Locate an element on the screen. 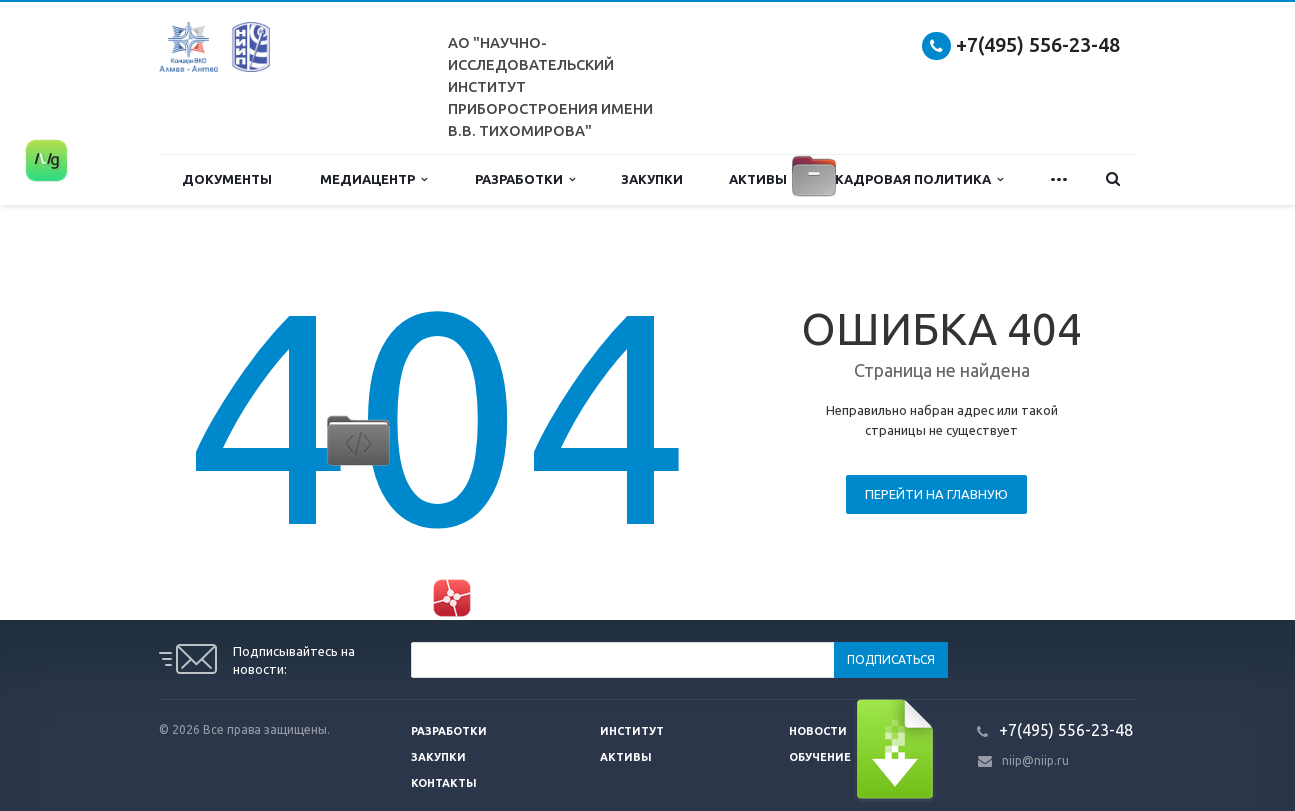  open regex tester application is located at coordinates (46, 160).